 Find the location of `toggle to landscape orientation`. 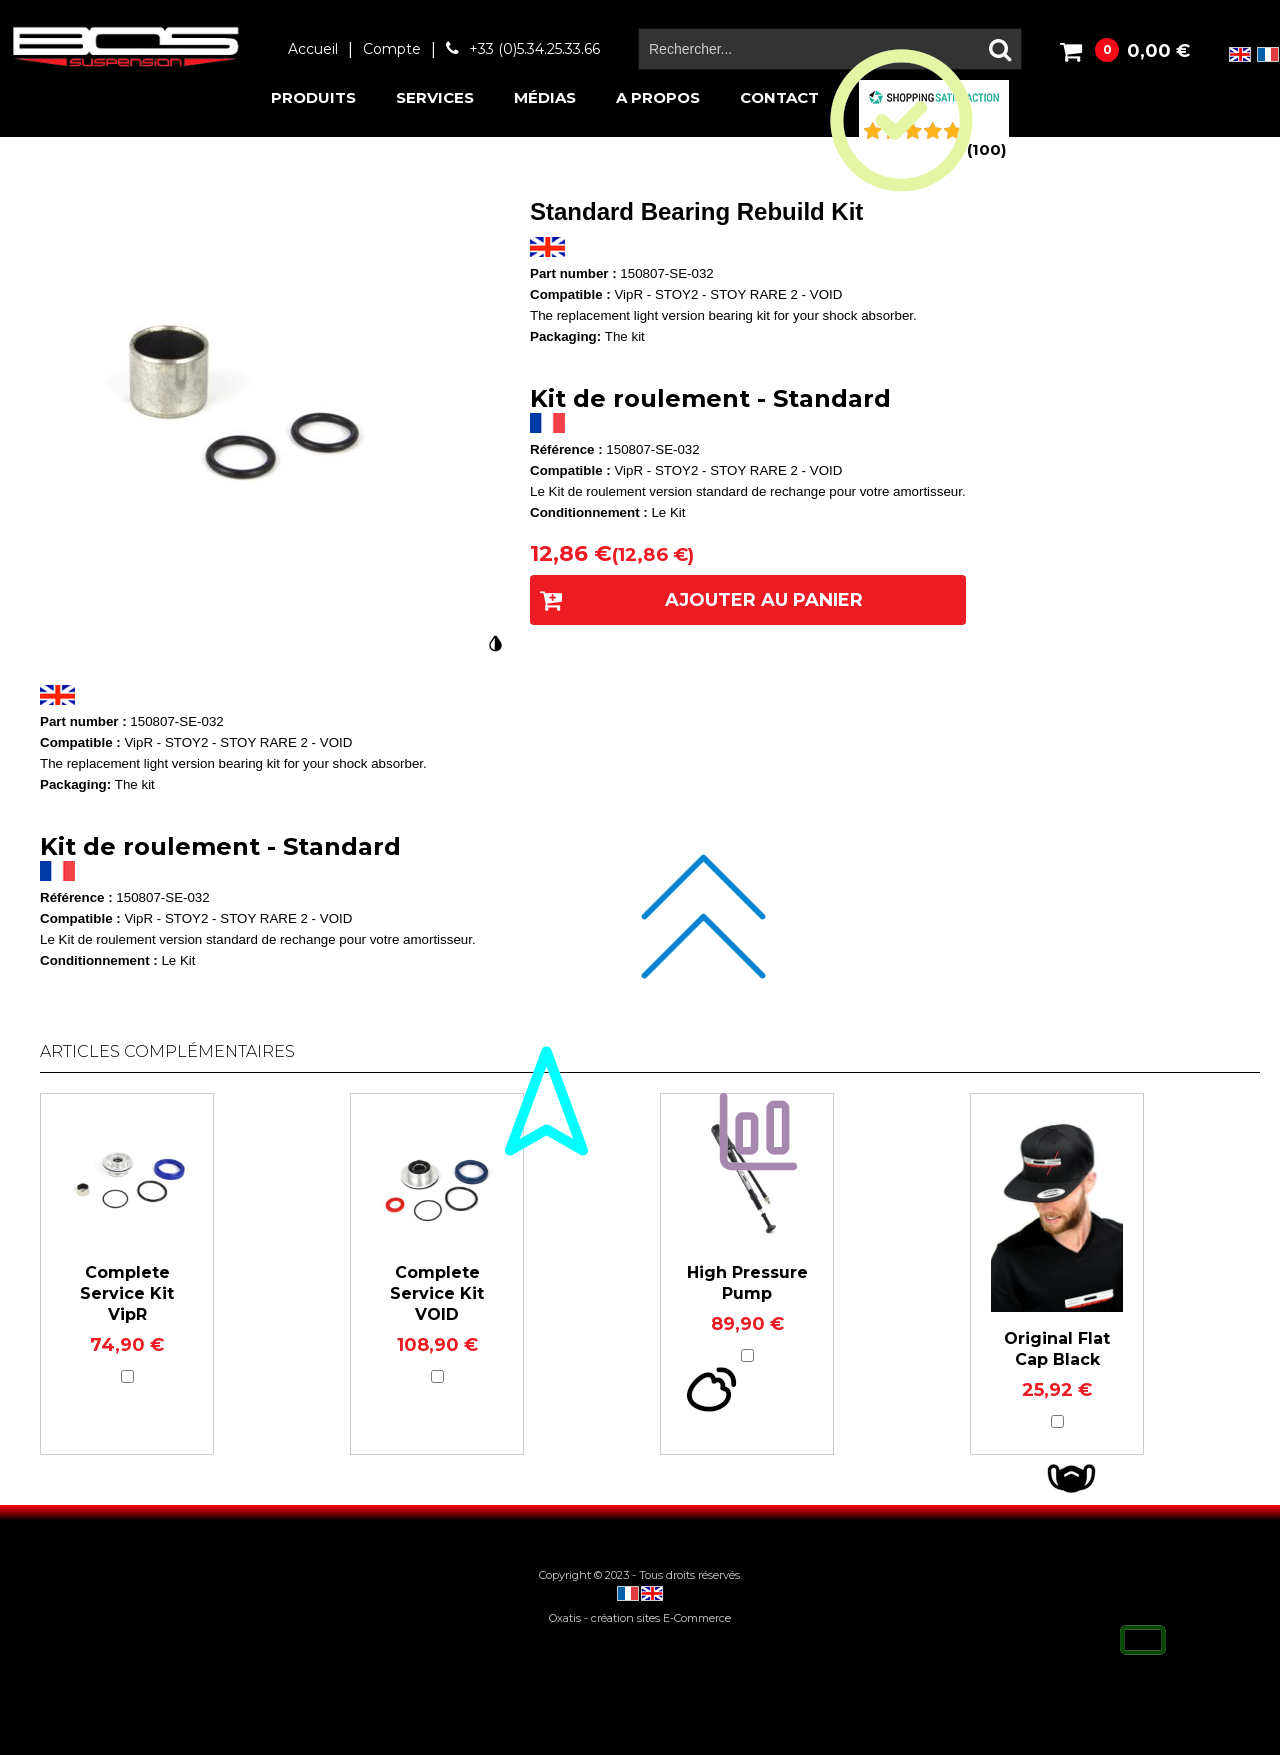

toggle to landscape orientation is located at coordinates (1143, 1640).